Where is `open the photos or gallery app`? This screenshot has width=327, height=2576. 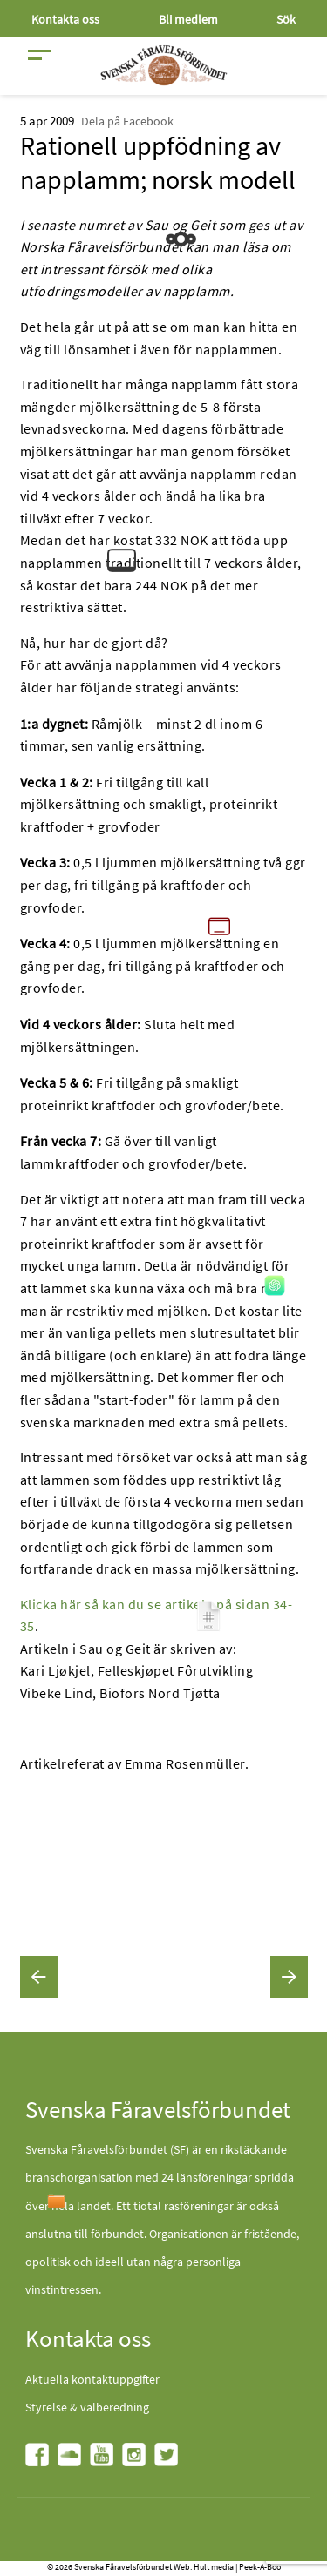
open the photos or gallery app is located at coordinates (121, 559).